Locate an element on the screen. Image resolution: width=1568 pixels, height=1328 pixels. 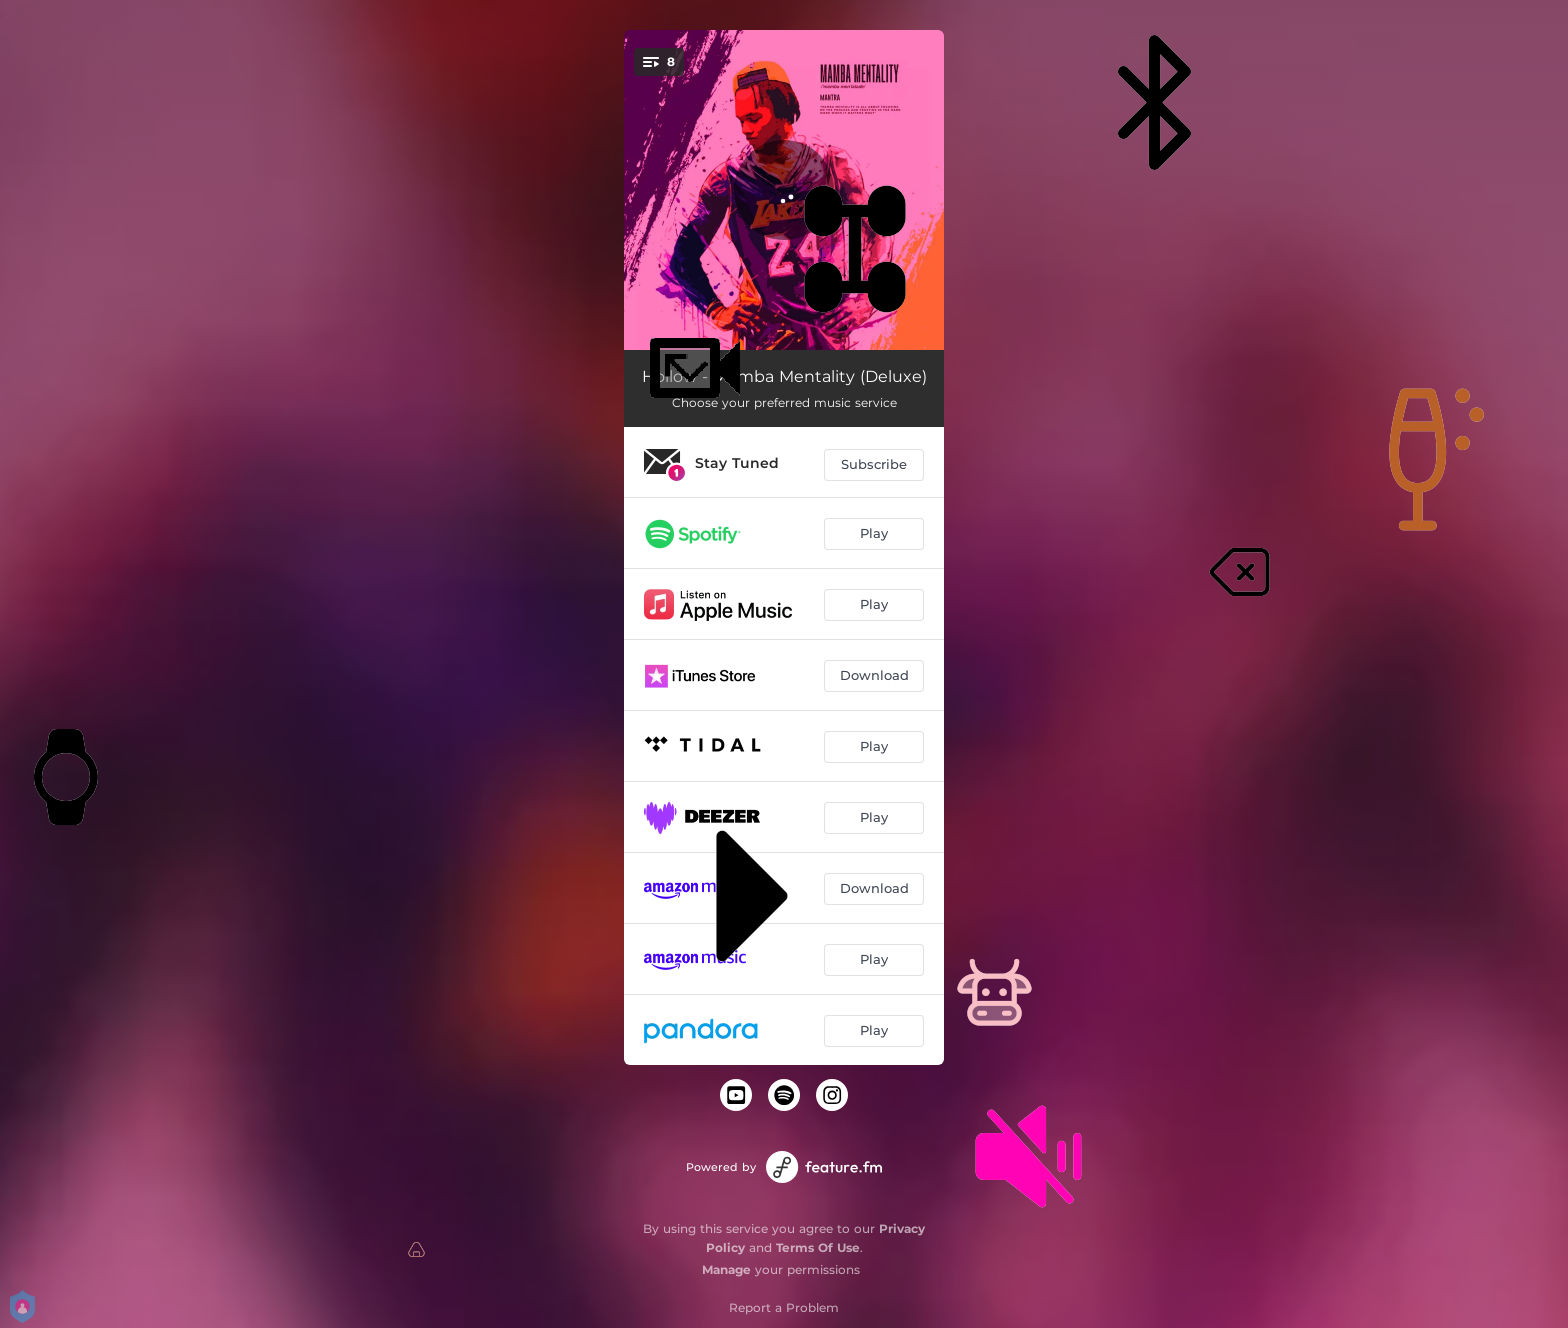
delete the previous character is located at coordinates (1239, 572).